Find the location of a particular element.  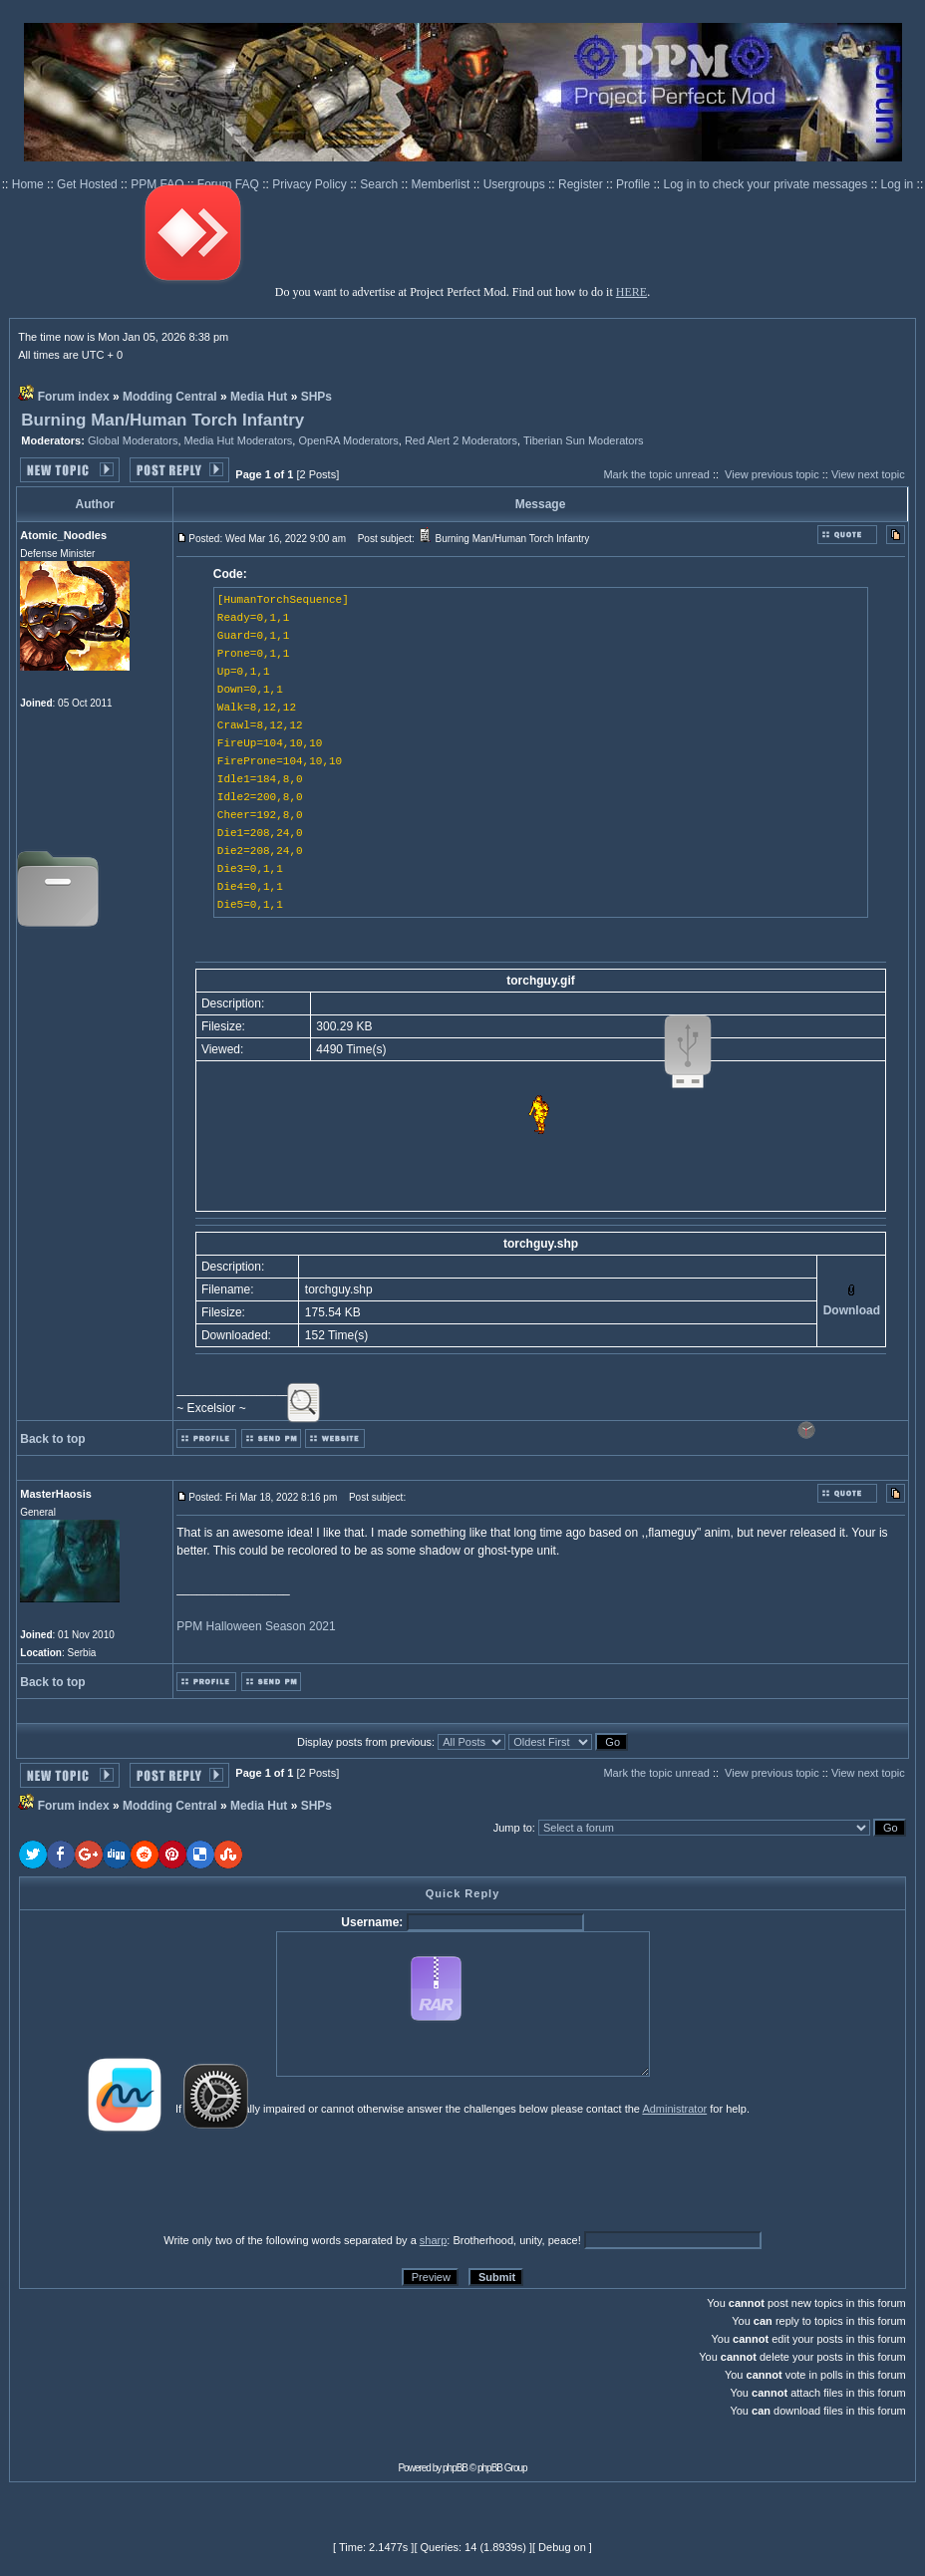

open anydesk remote desktop application is located at coordinates (192, 232).